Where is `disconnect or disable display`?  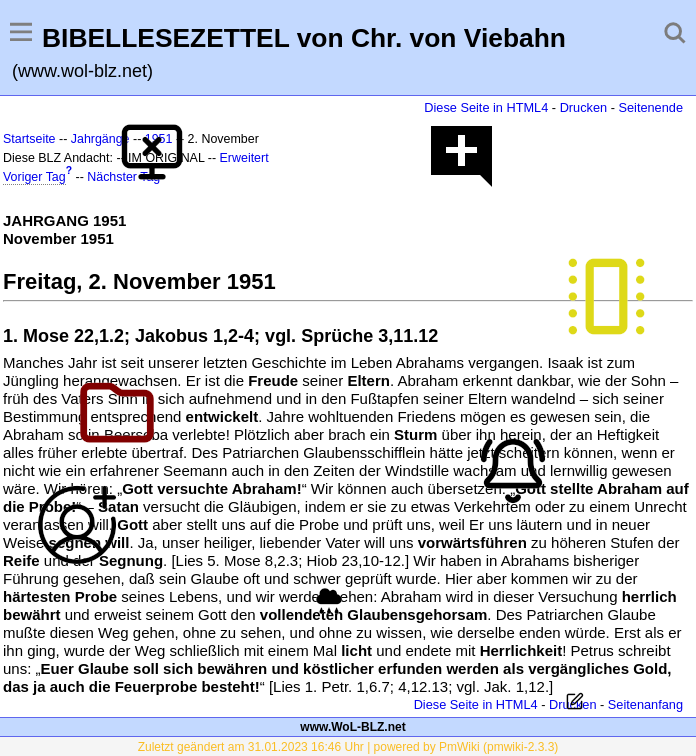
disconnect or disable display is located at coordinates (152, 152).